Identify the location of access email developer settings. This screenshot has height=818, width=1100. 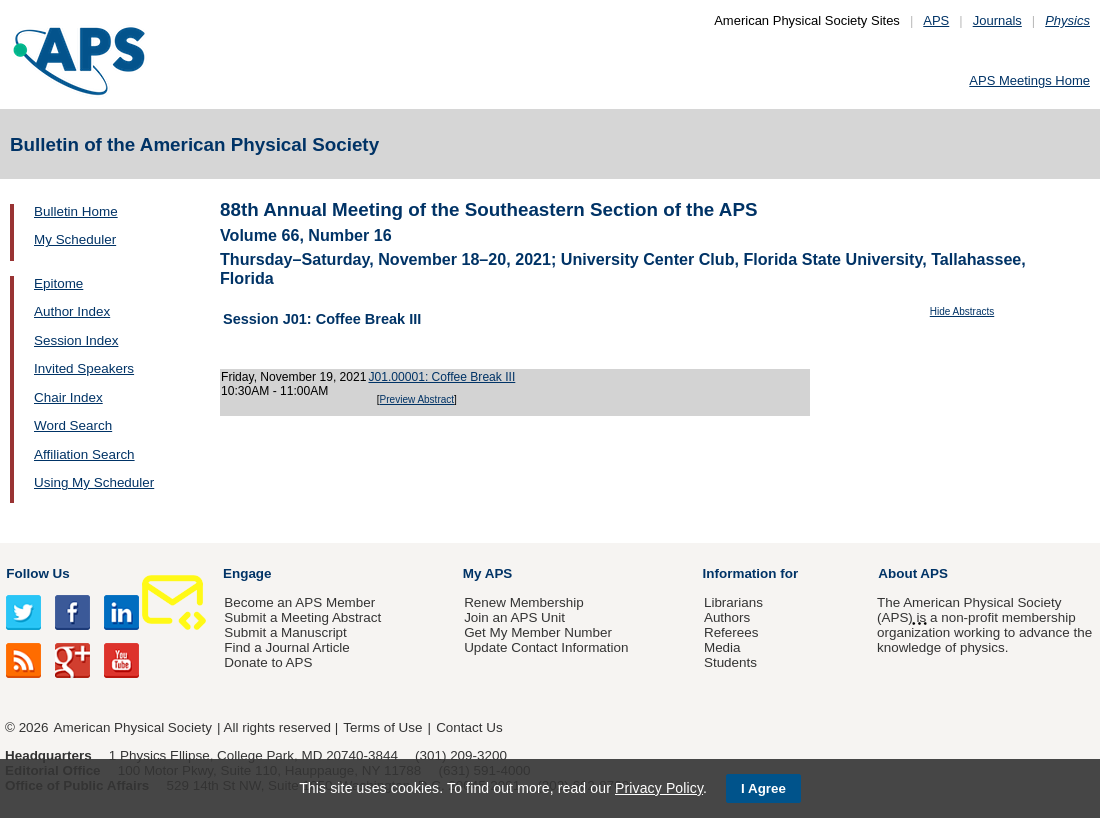
(172, 599).